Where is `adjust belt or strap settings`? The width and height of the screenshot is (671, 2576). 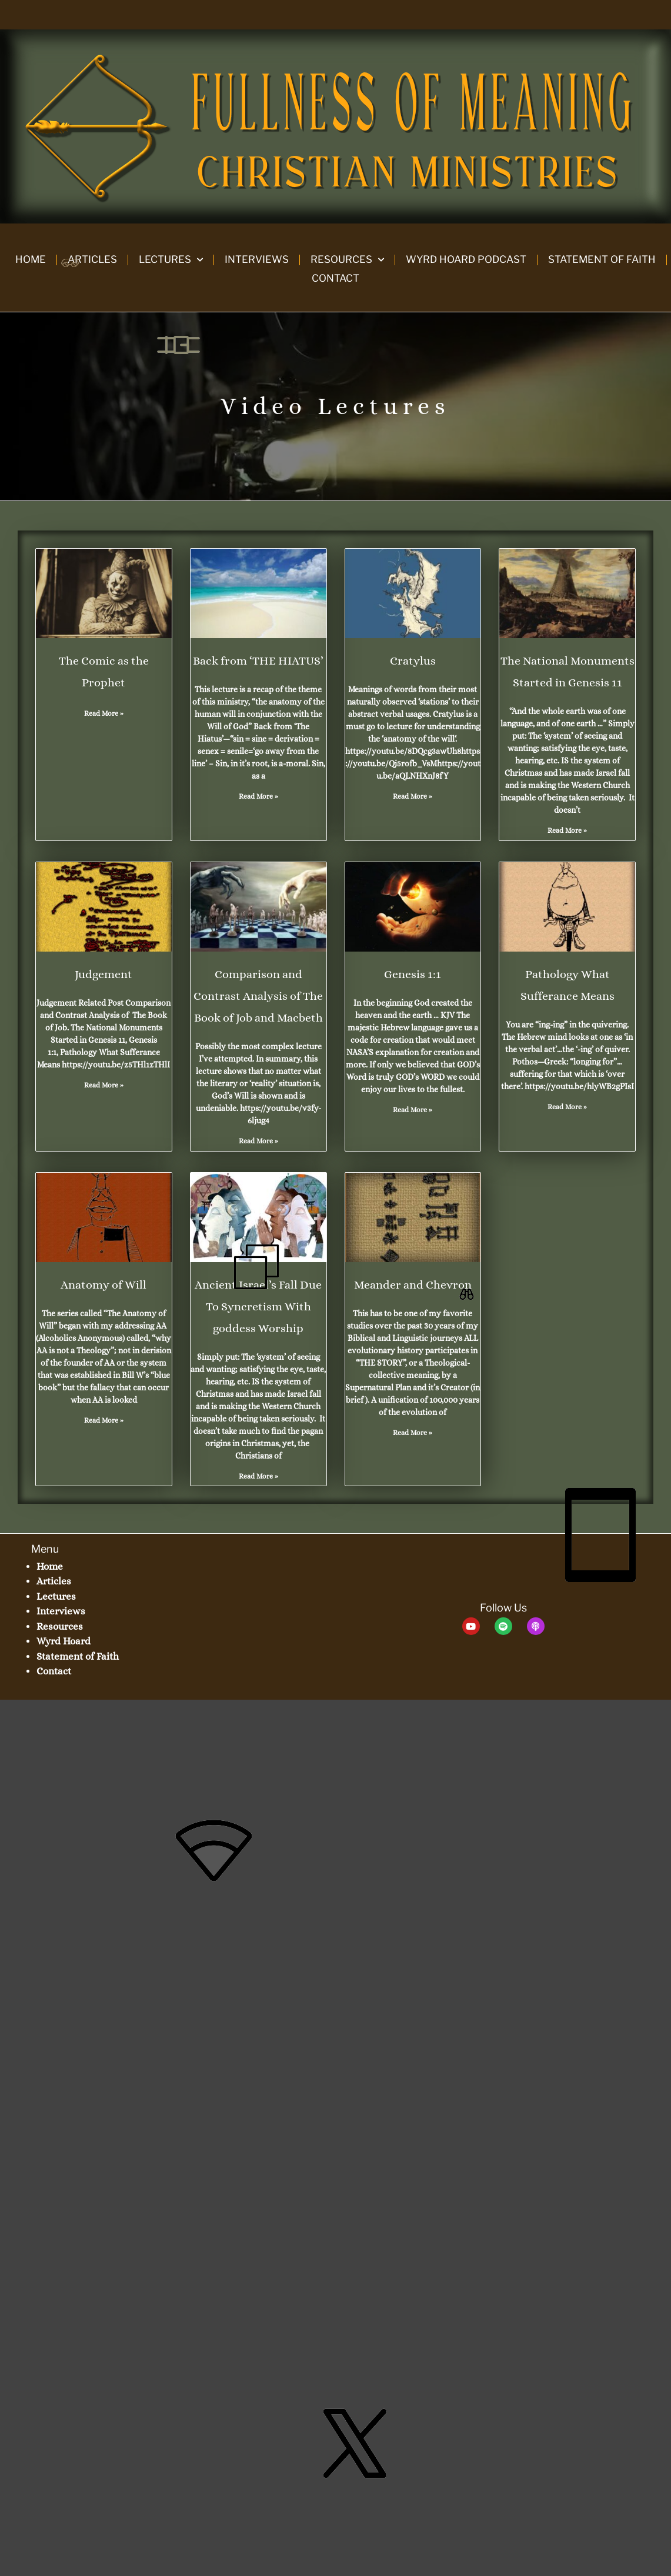 adjust belt or strap settings is located at coordinates (178, 345).